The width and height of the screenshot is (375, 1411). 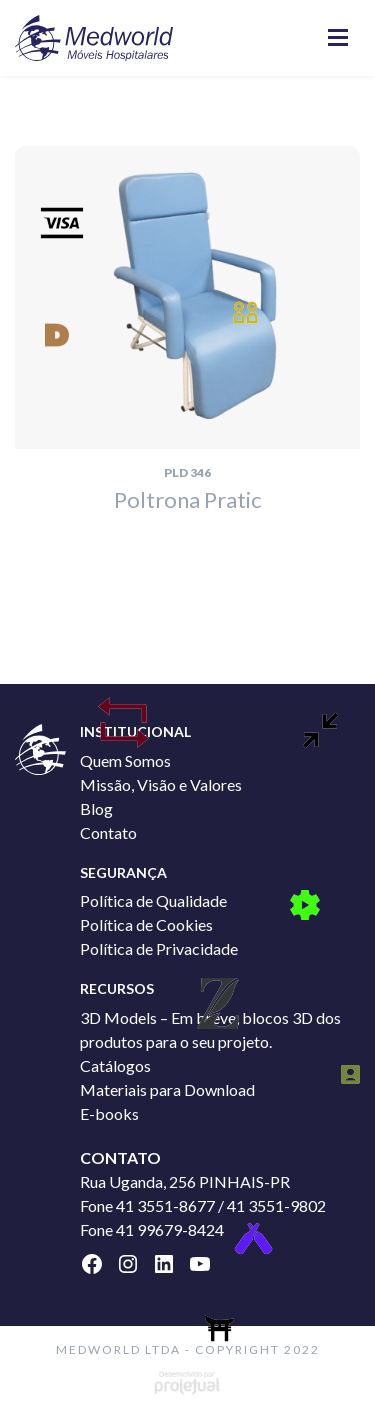 I want to click on jinja templating engine logo, so click(x=219, y=1328).